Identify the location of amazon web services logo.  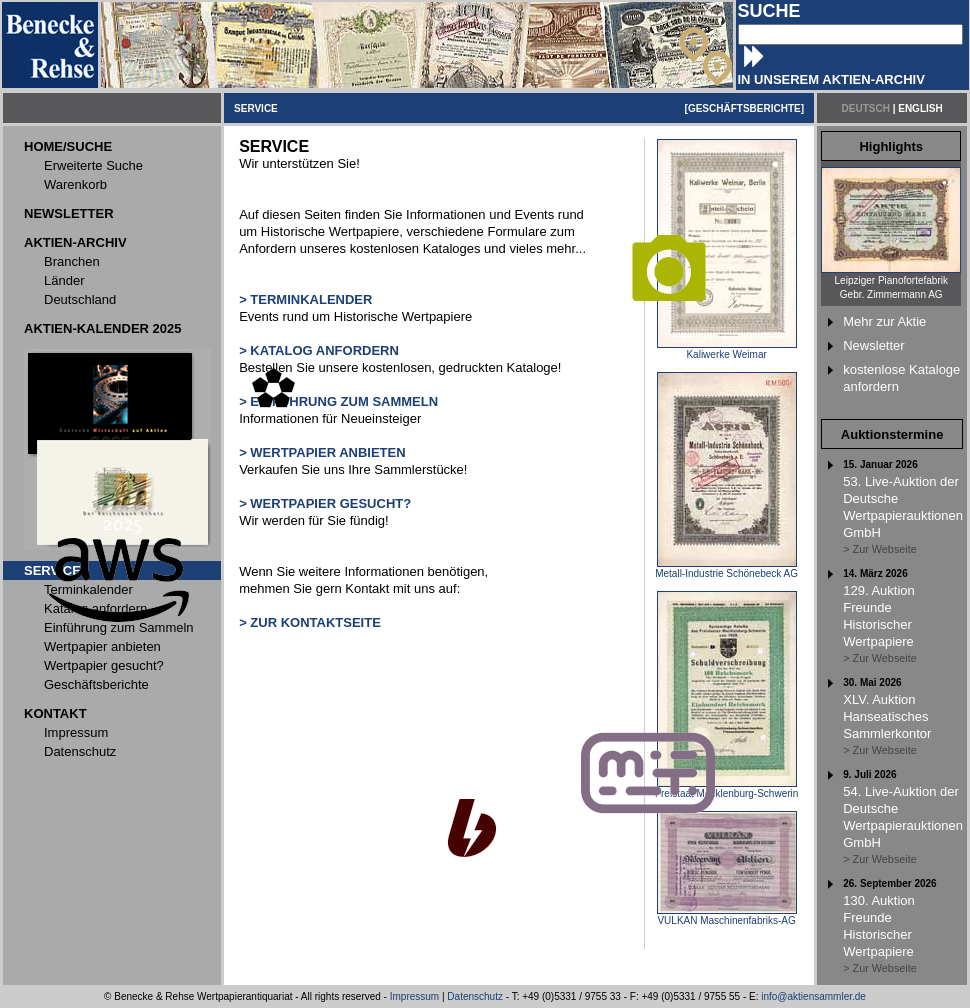
(119, 580).